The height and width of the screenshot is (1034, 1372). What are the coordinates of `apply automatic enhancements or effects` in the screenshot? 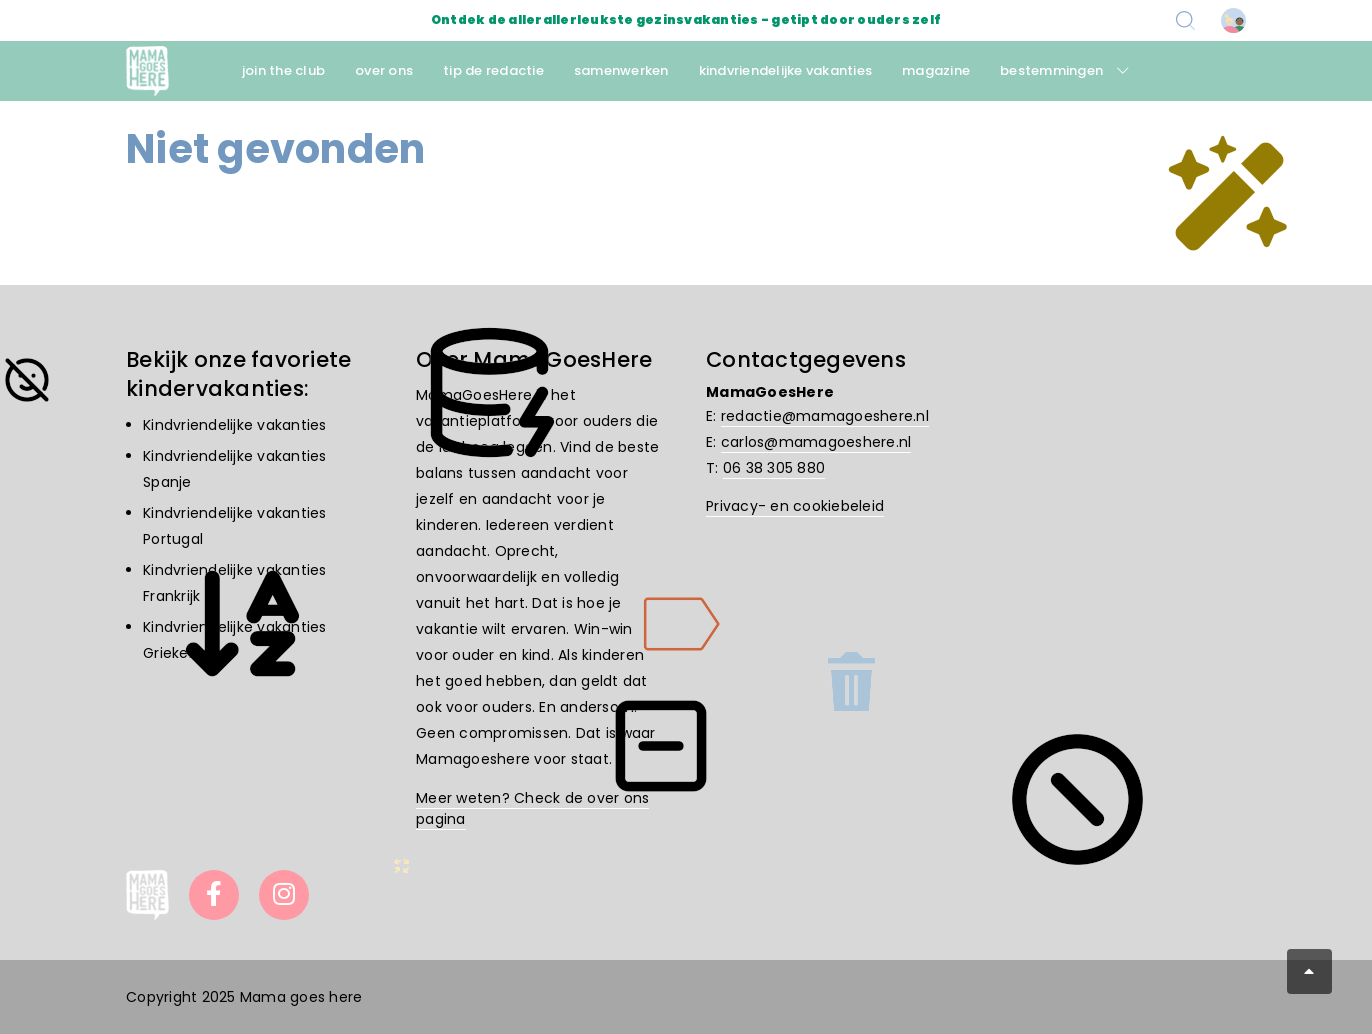 It's located at (1229, 196).